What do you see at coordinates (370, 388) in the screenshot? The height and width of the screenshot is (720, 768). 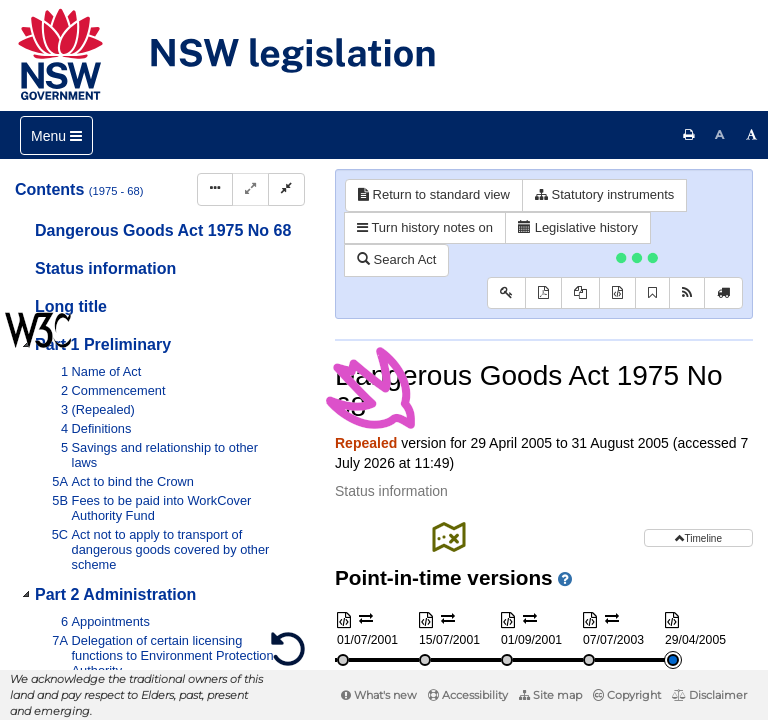 I see `swift programming language logo` at bounding box center [370, 388].